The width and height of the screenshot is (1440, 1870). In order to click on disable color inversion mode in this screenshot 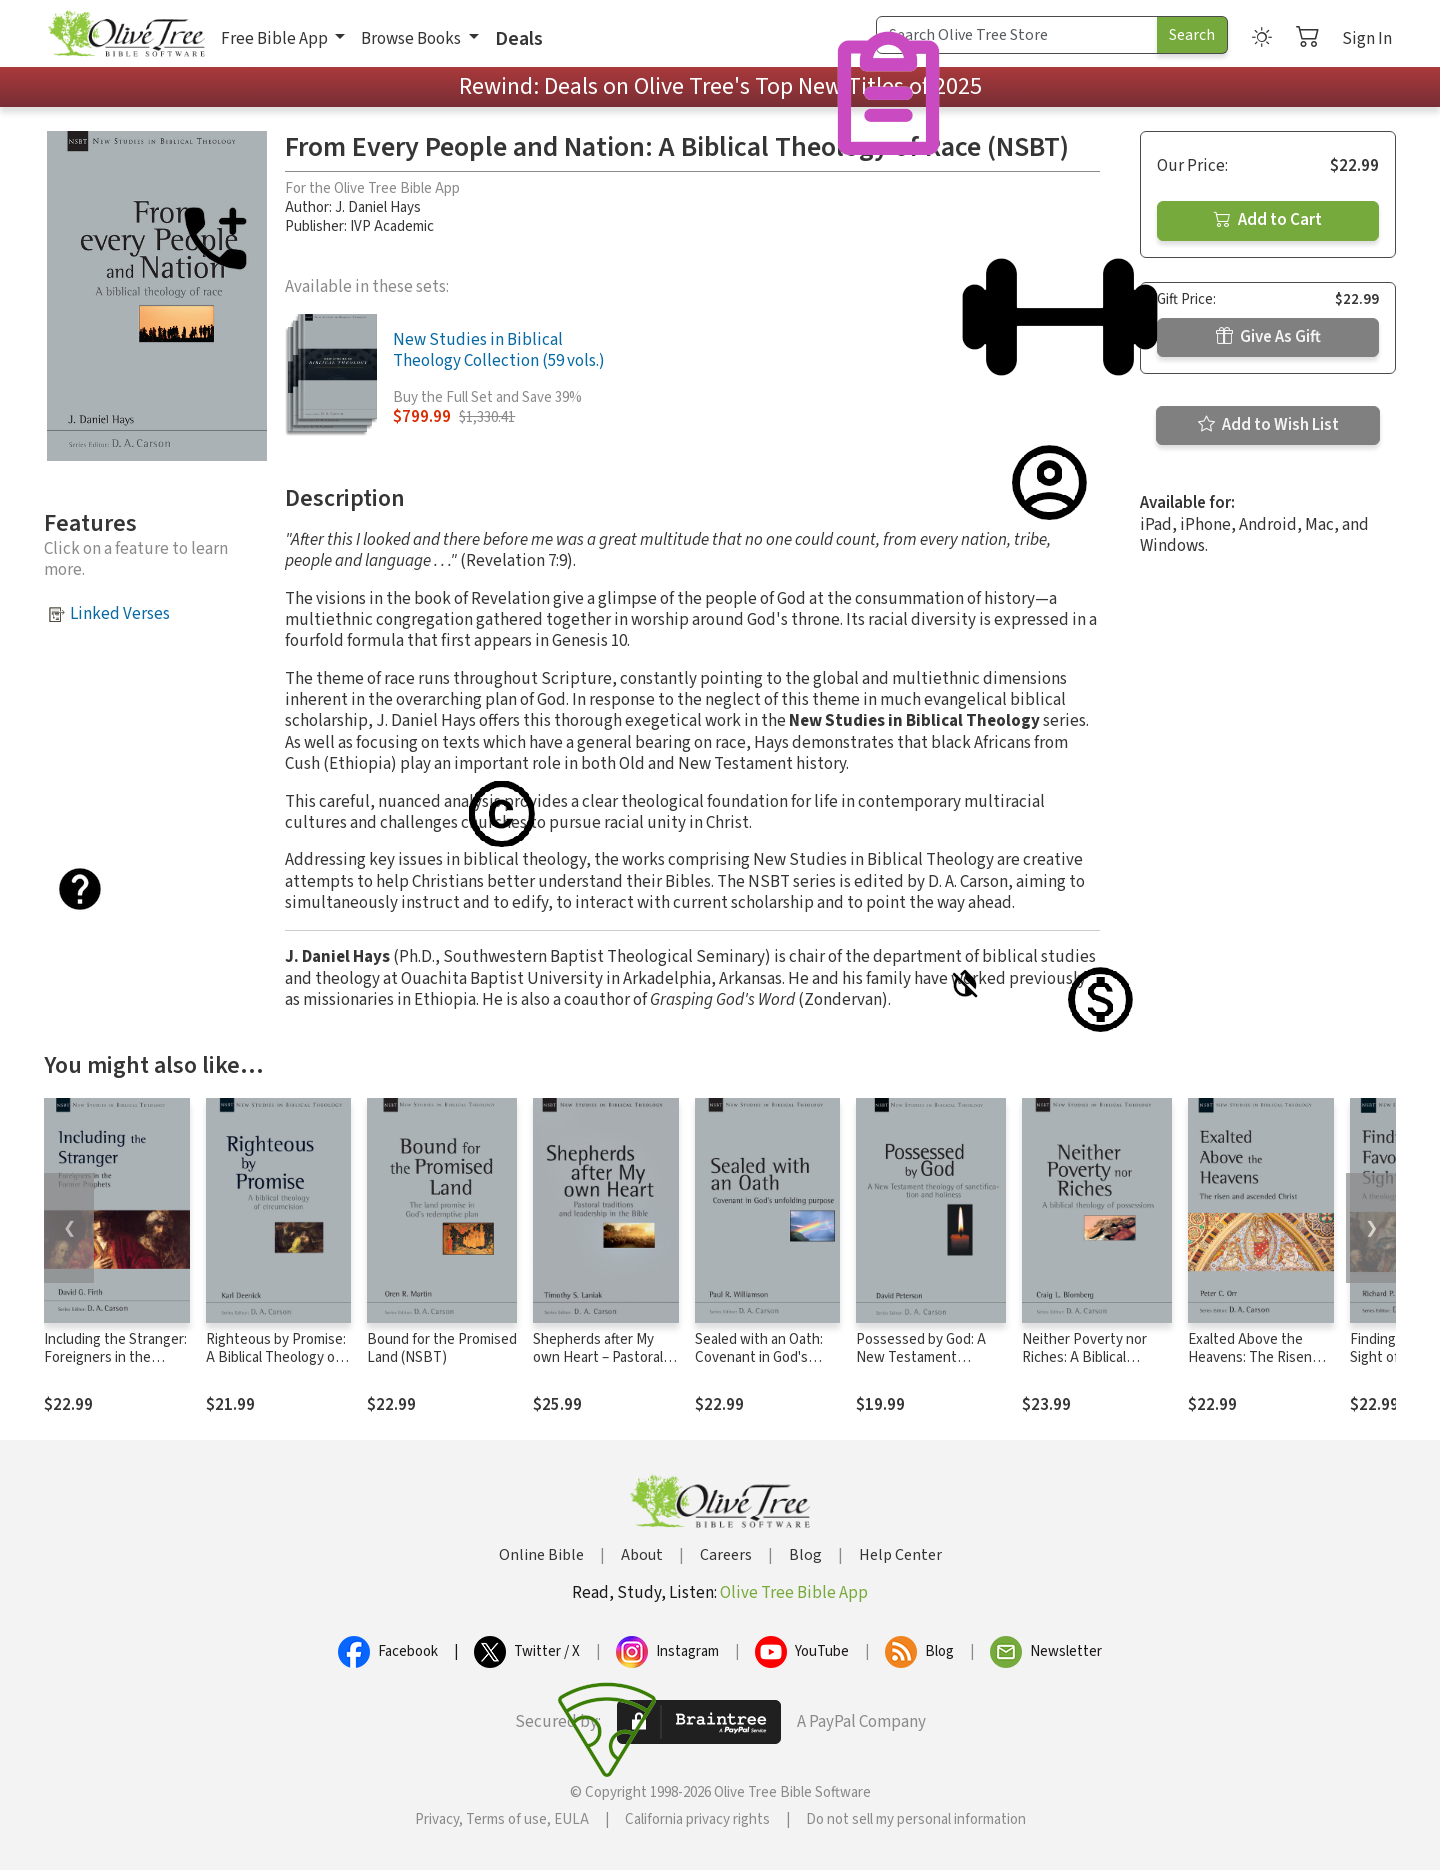, I will do `click(965, 983)`.